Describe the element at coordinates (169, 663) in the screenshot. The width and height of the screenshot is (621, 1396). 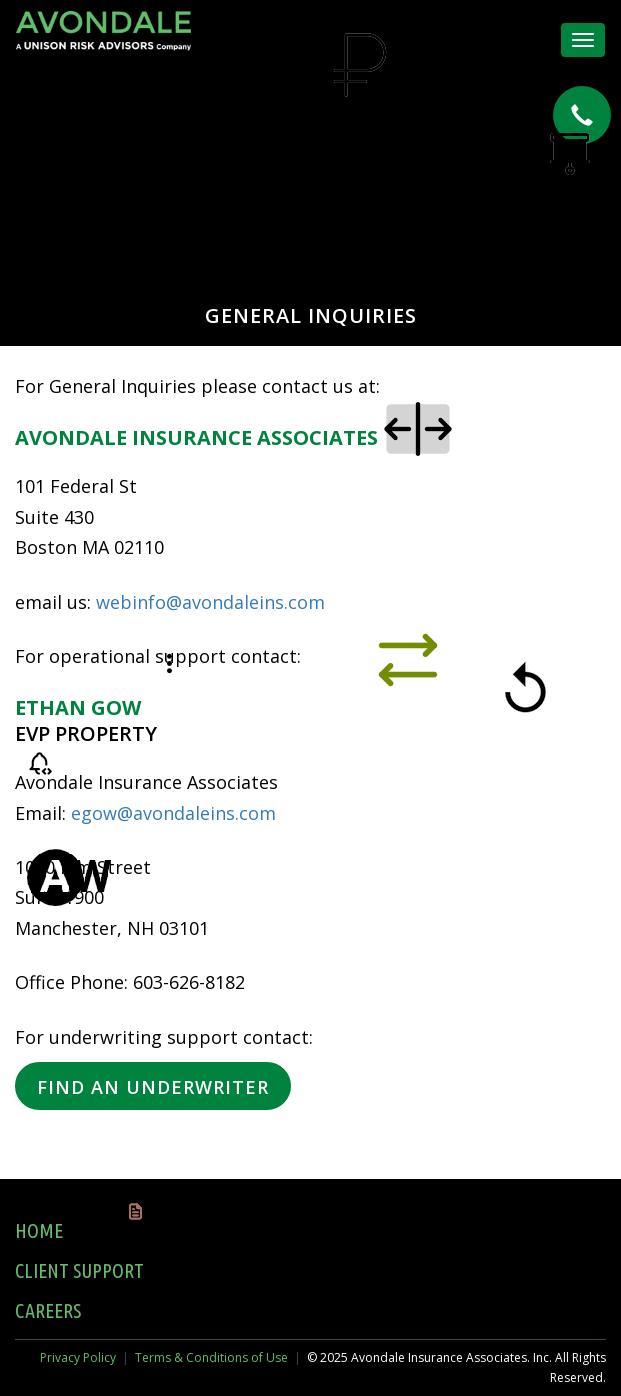
I see `open more options menu` at that location.